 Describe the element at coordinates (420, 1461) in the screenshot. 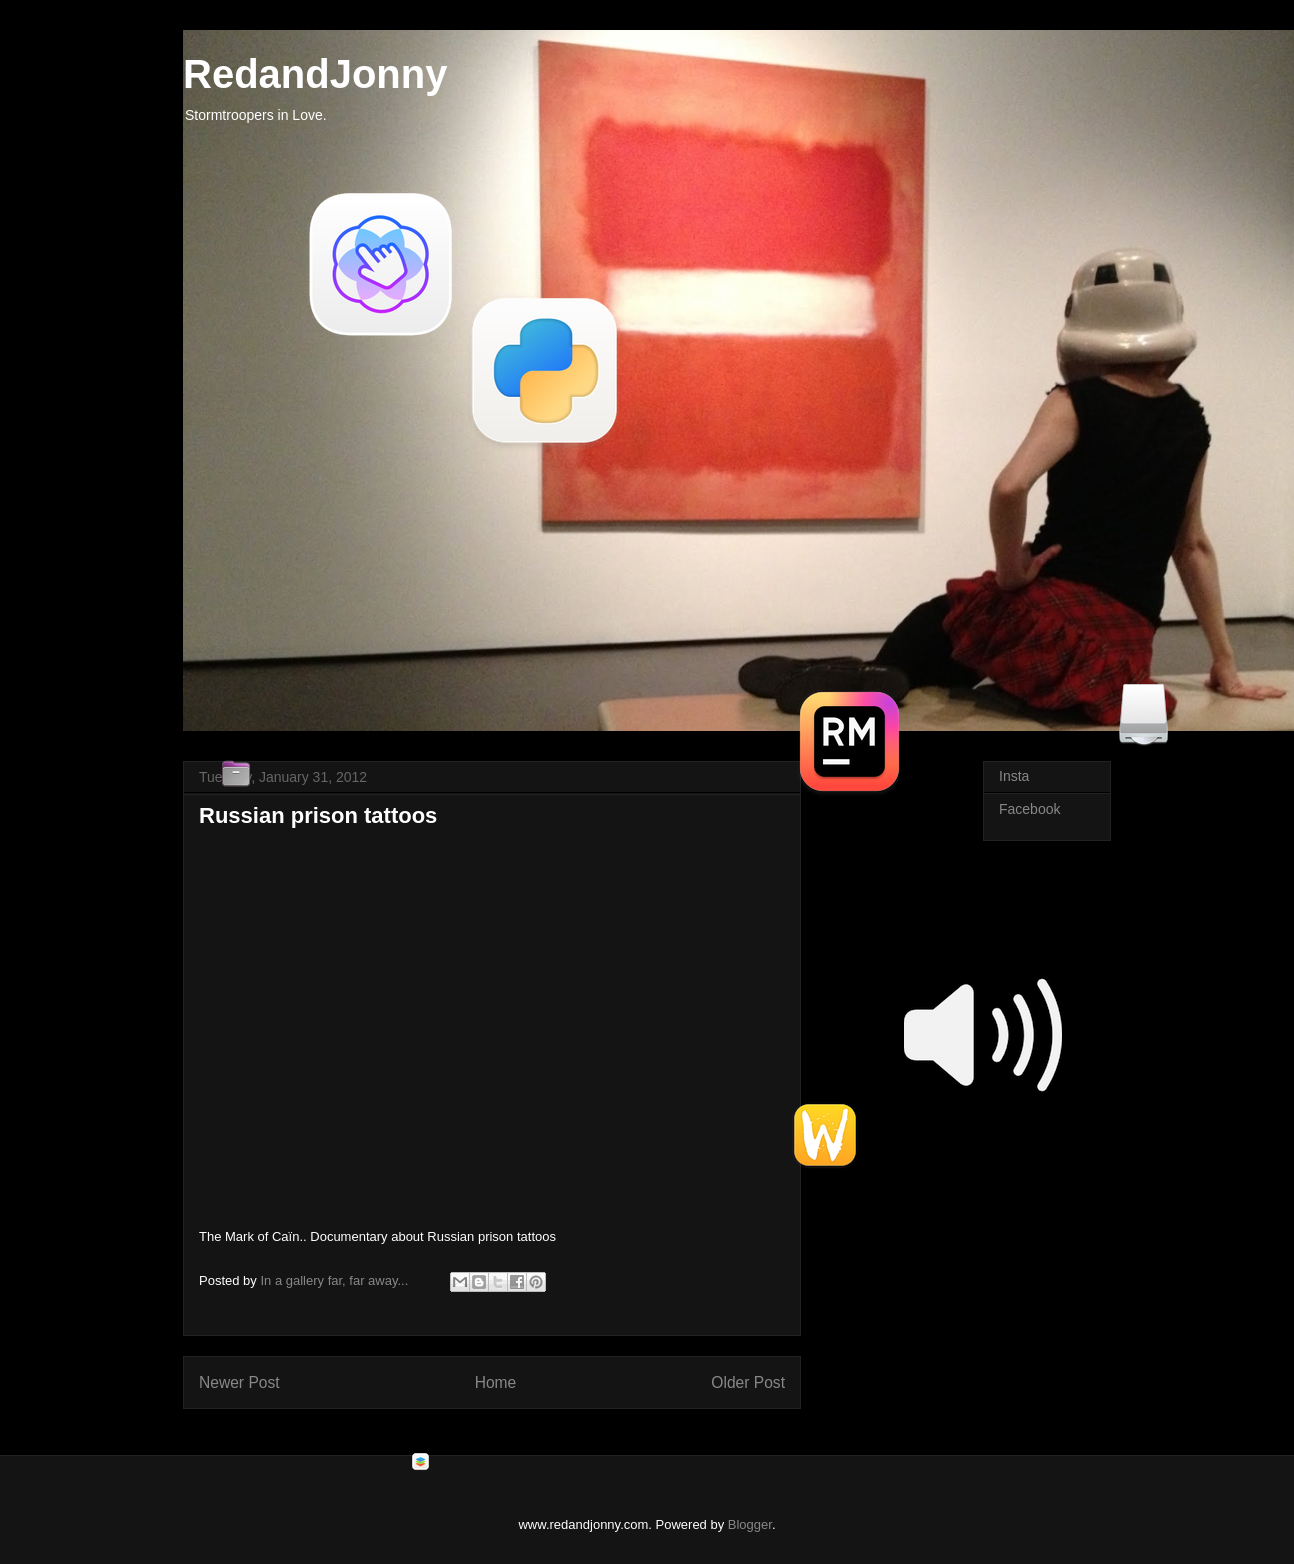

I see `open onlyoffice document suite` at that location.